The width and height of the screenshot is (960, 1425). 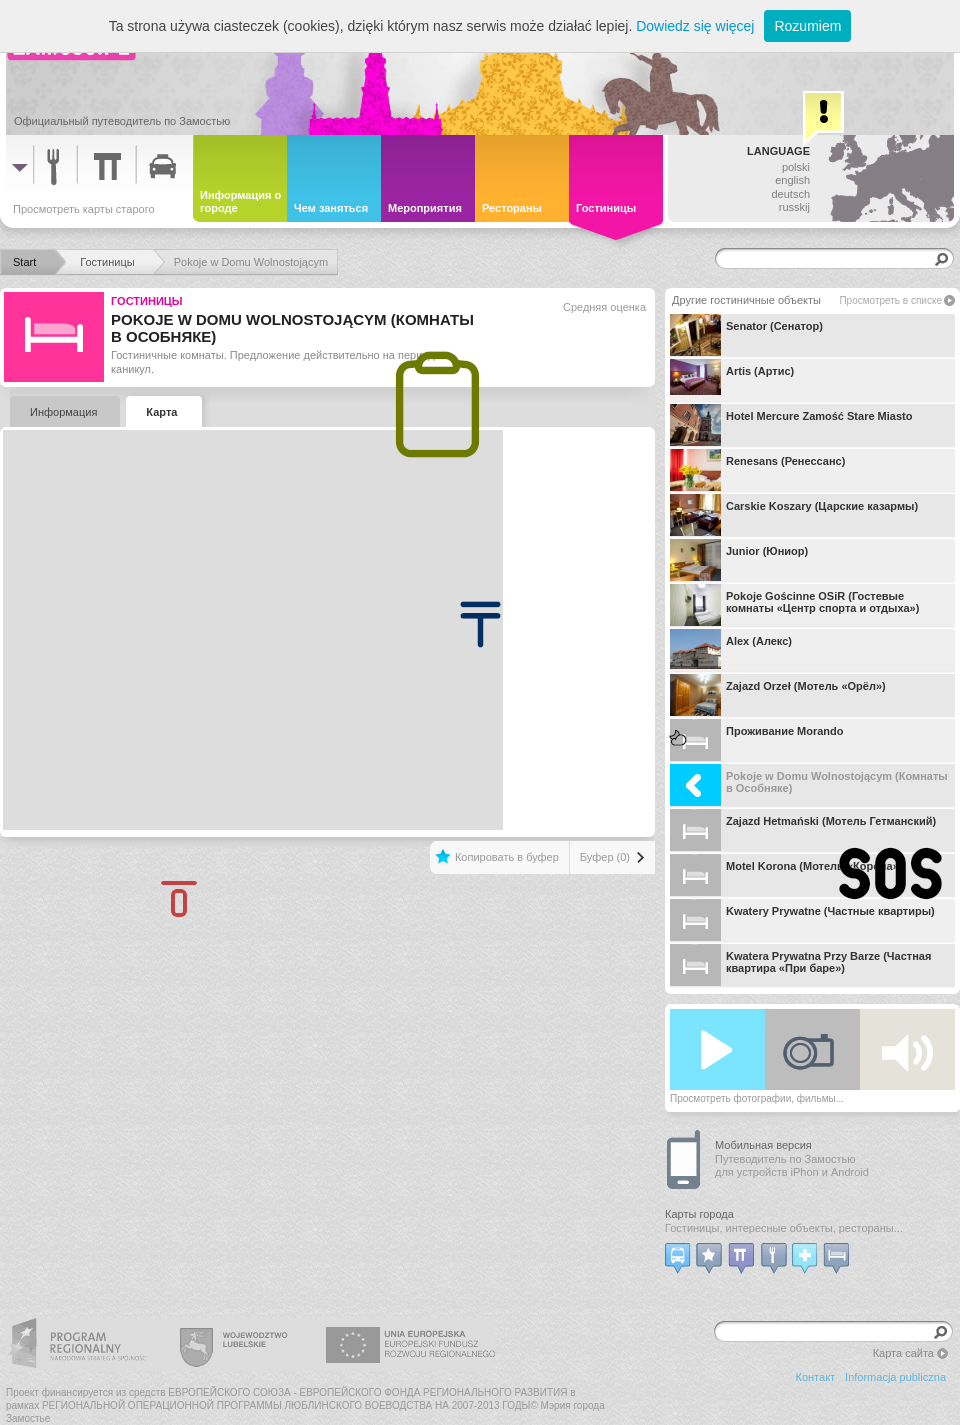 I want to click on indicates nighttime or evening weather conditions, so click(x=677, y=738).